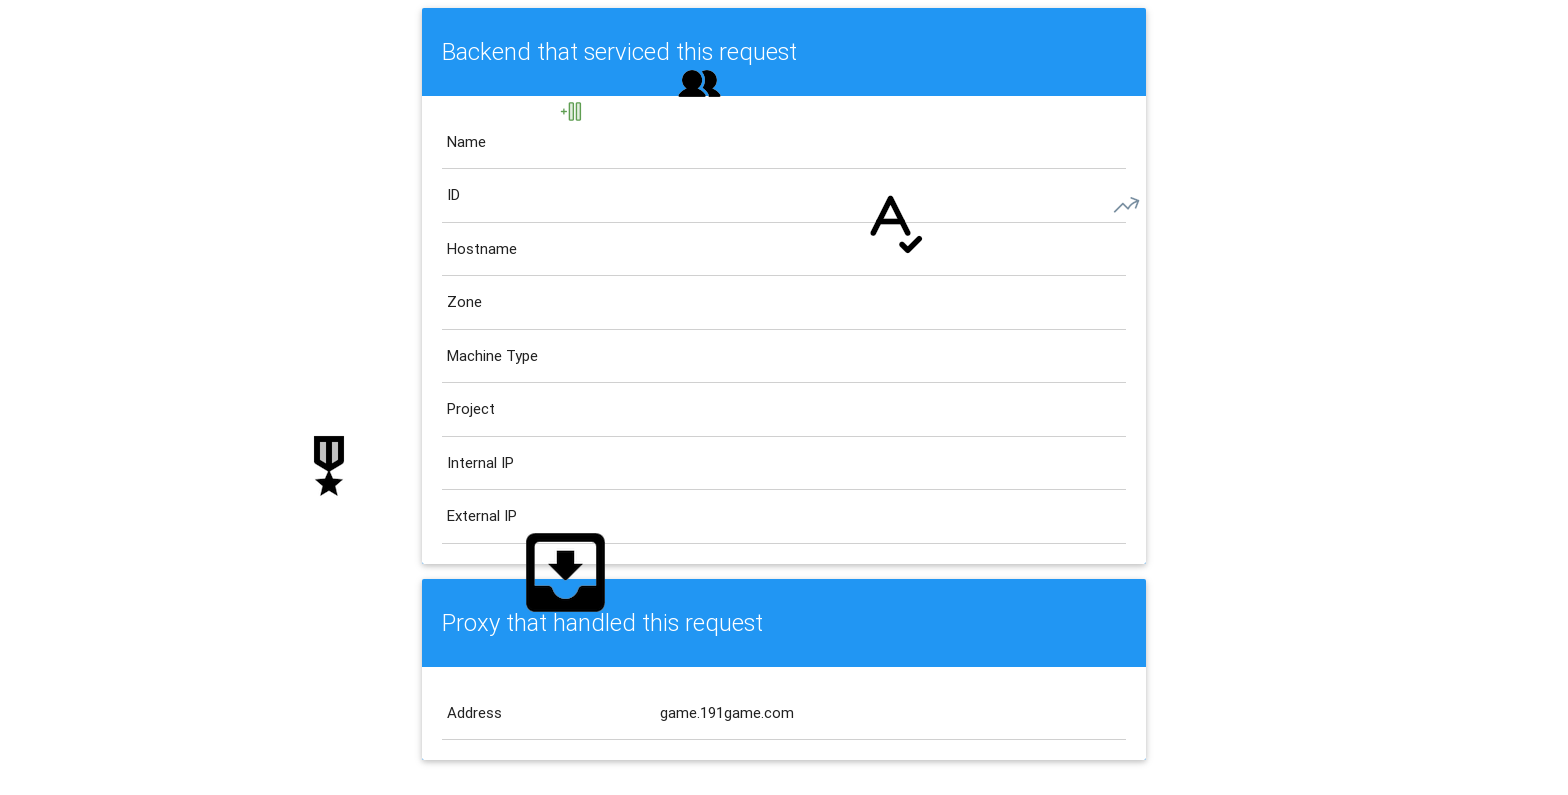 Image resolution: width=1568 pixels, height=795 pixels. What do you see at coordinates (699, 83) in the screenshot?
I see `view all users or contacts` at bounding box center [699, 83].